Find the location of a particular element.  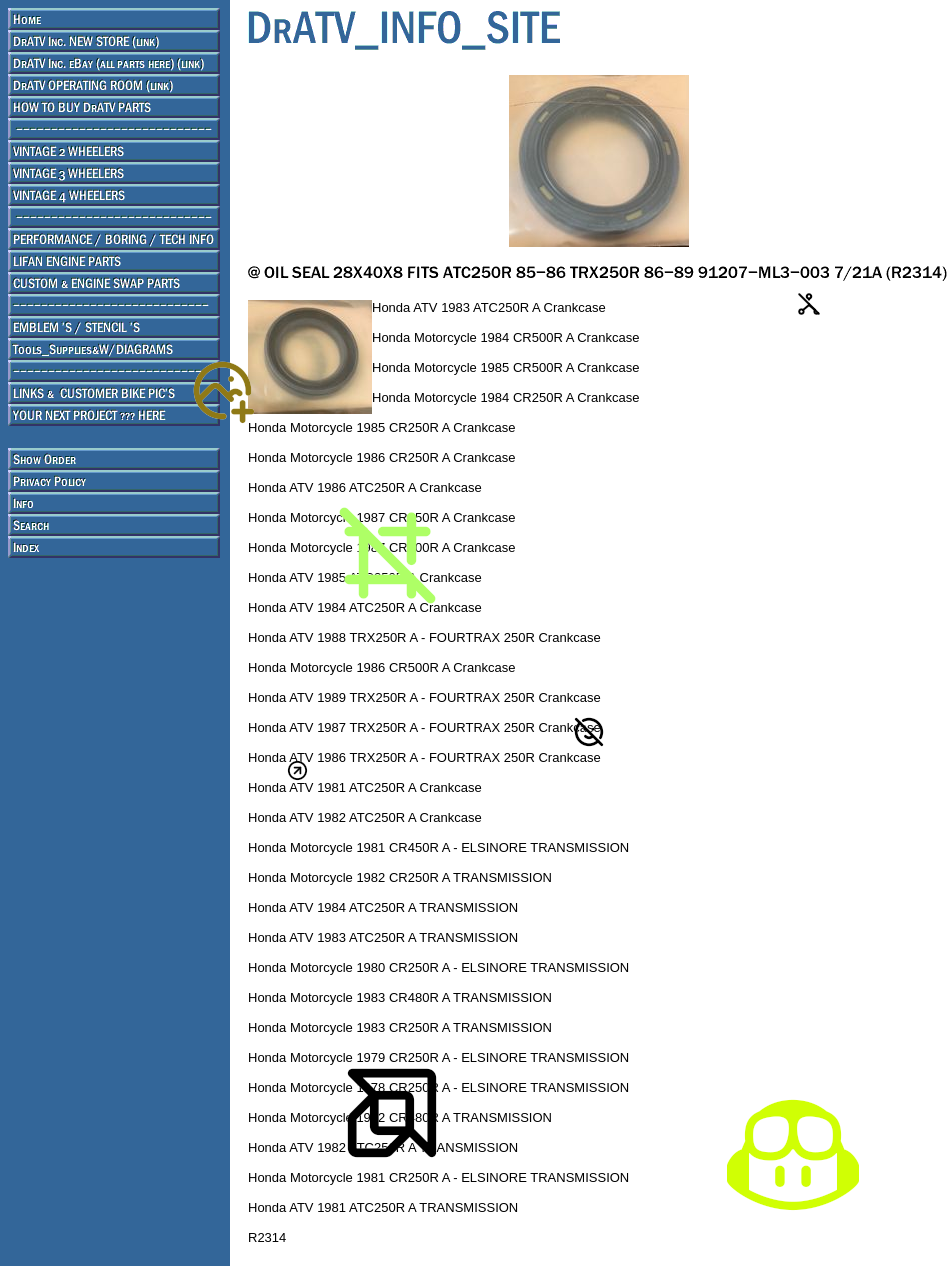

access github copilot ai assistant is located at coordinates (793, 1155).